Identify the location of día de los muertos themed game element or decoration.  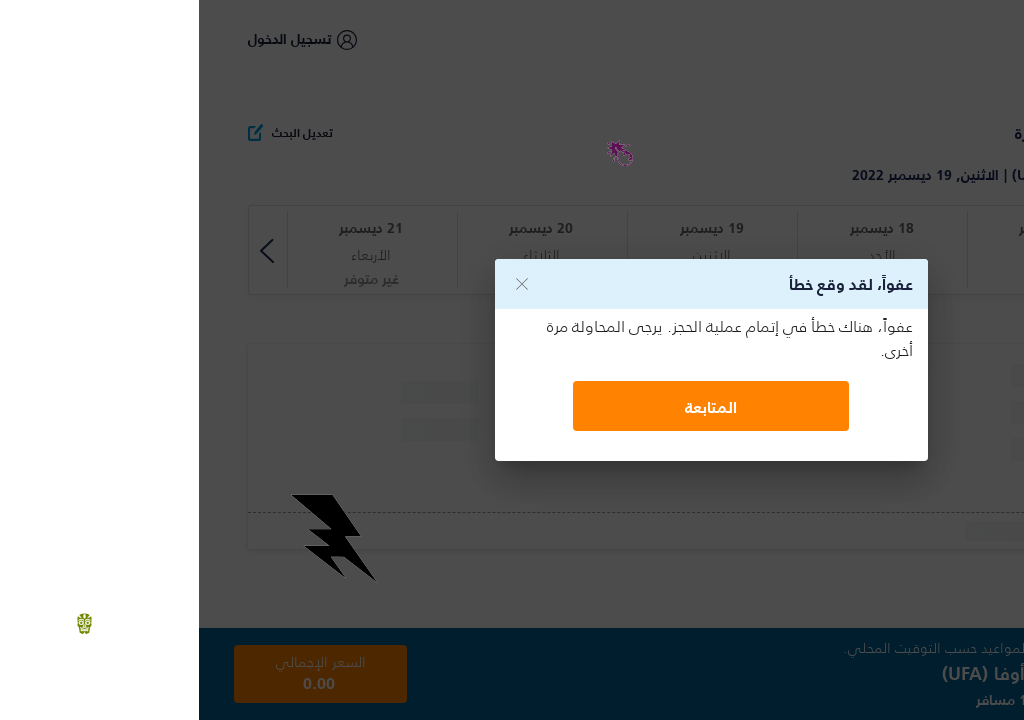
(84, 623).